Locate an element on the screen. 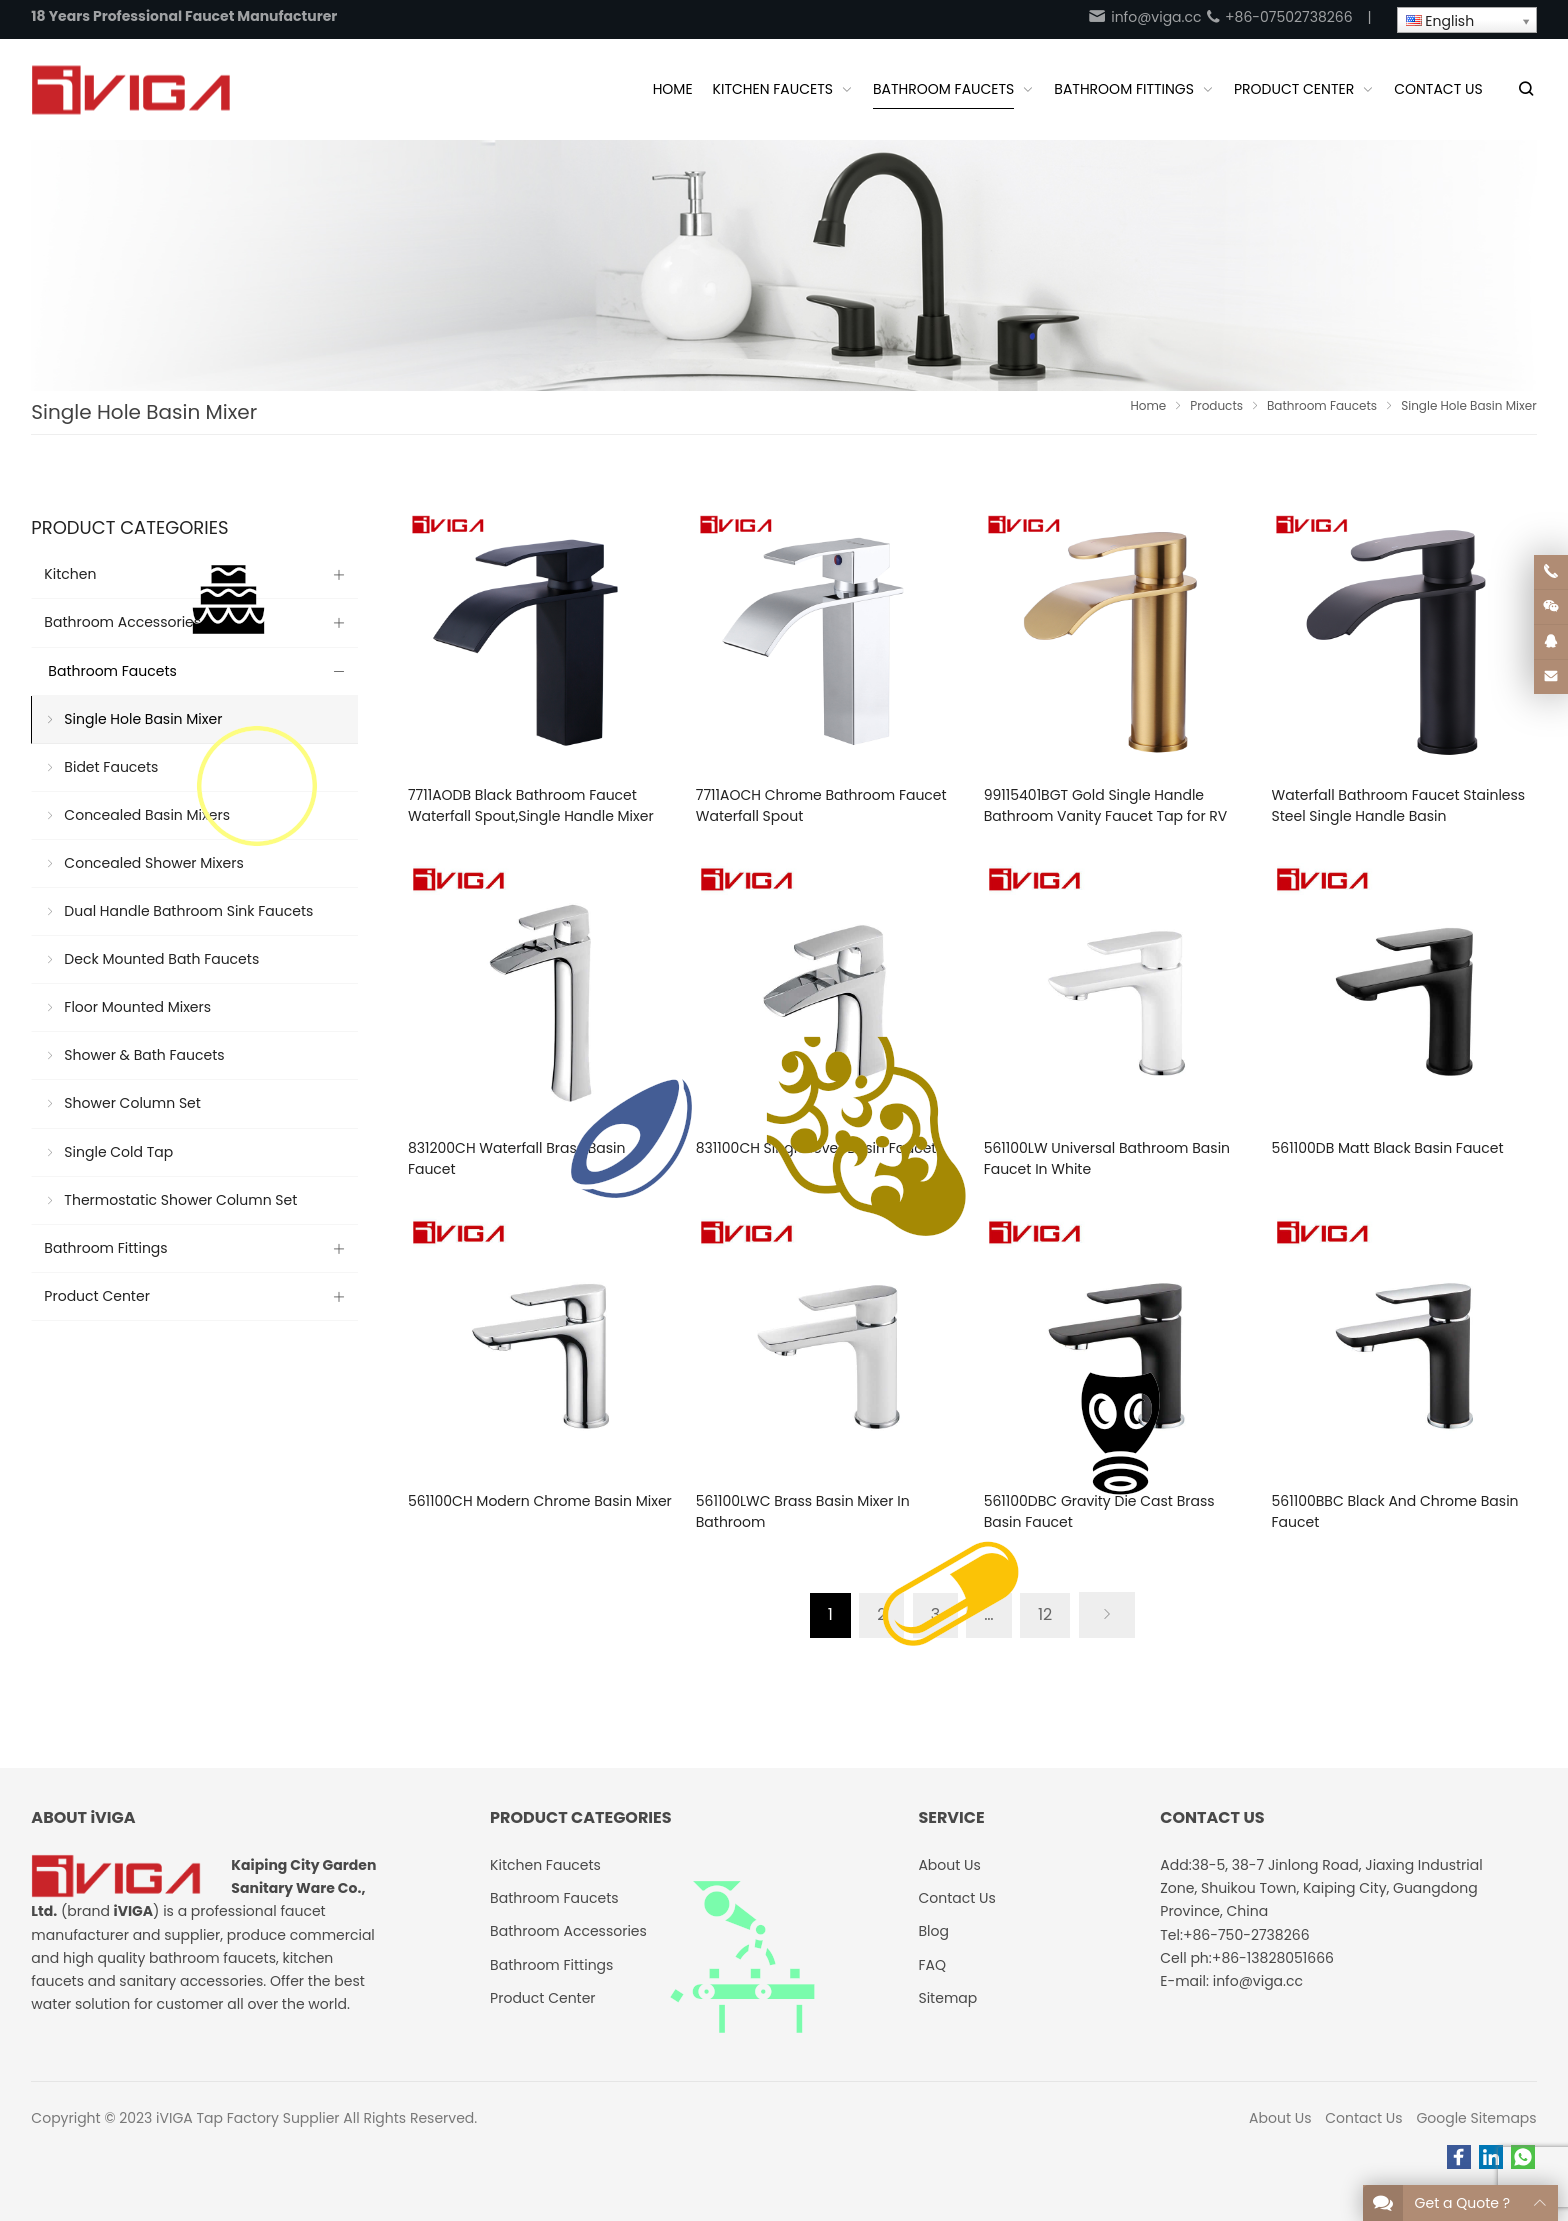  indicates hazardous environment or toxic zone is located at coordinates (1122, 1433).